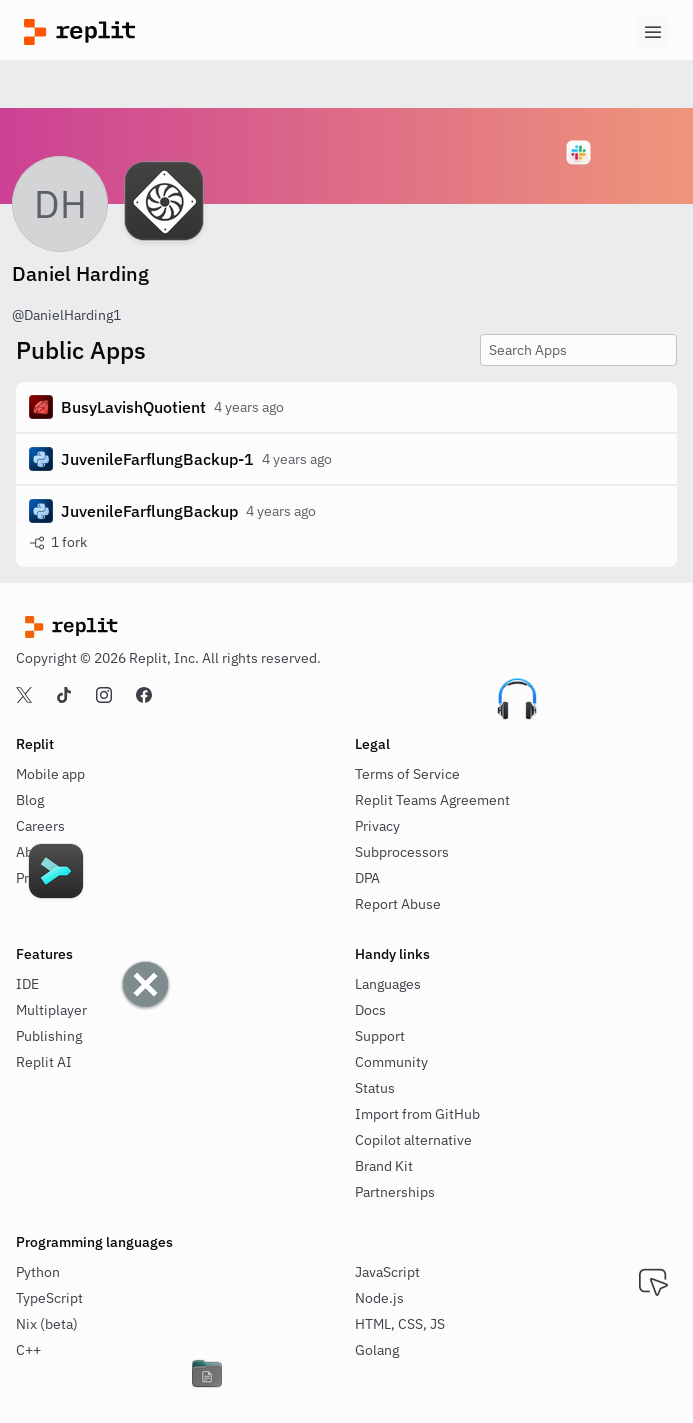  What do you see at coordinates (578, 152) in the screenshot?
I see `open Slack messaging app` at bounding box center [578, 152].